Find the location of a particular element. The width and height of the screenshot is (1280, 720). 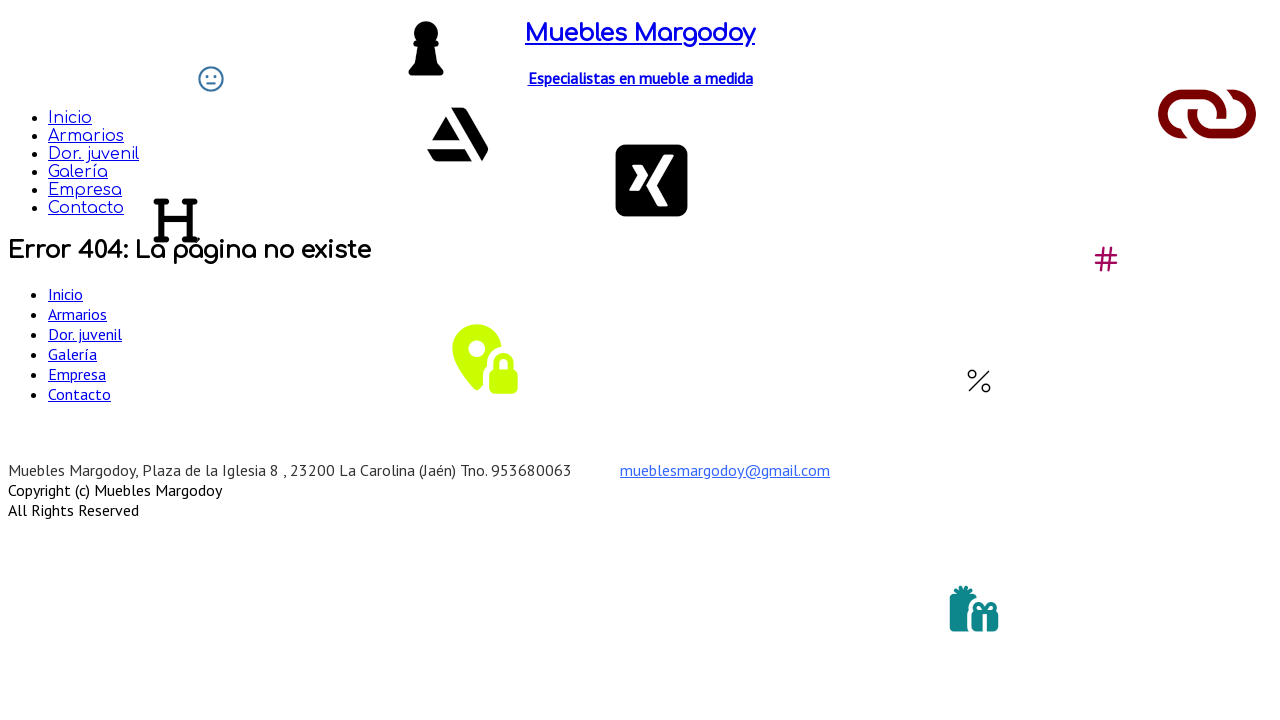

visit artstation profile or portfolio is located at coordinates (457, 134).